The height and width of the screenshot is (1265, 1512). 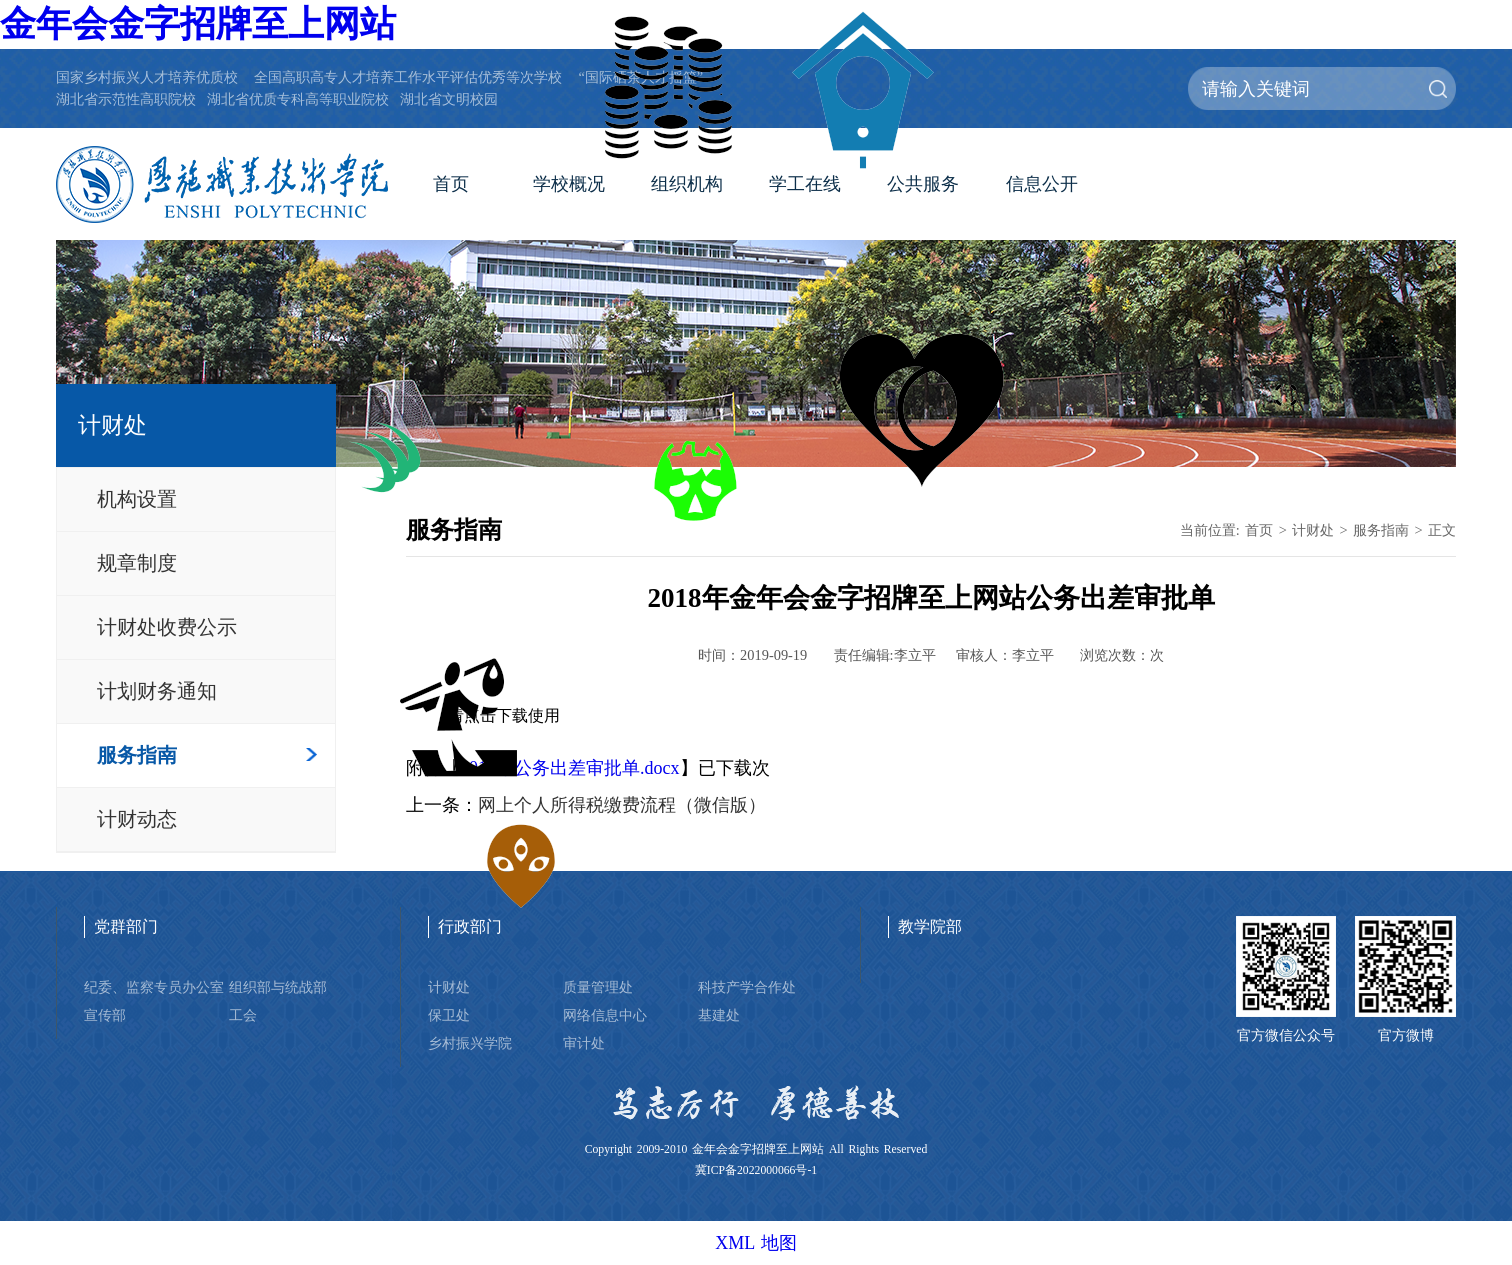 What do you see at coordinates (668, 87) in the screenshot?
I see `view your in-game currency balance` at bounding box center [668, 87].